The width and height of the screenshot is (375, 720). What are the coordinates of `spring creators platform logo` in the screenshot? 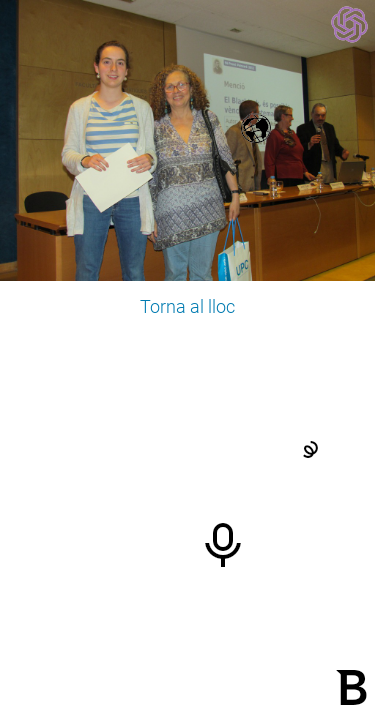 It's located at (310, 449).